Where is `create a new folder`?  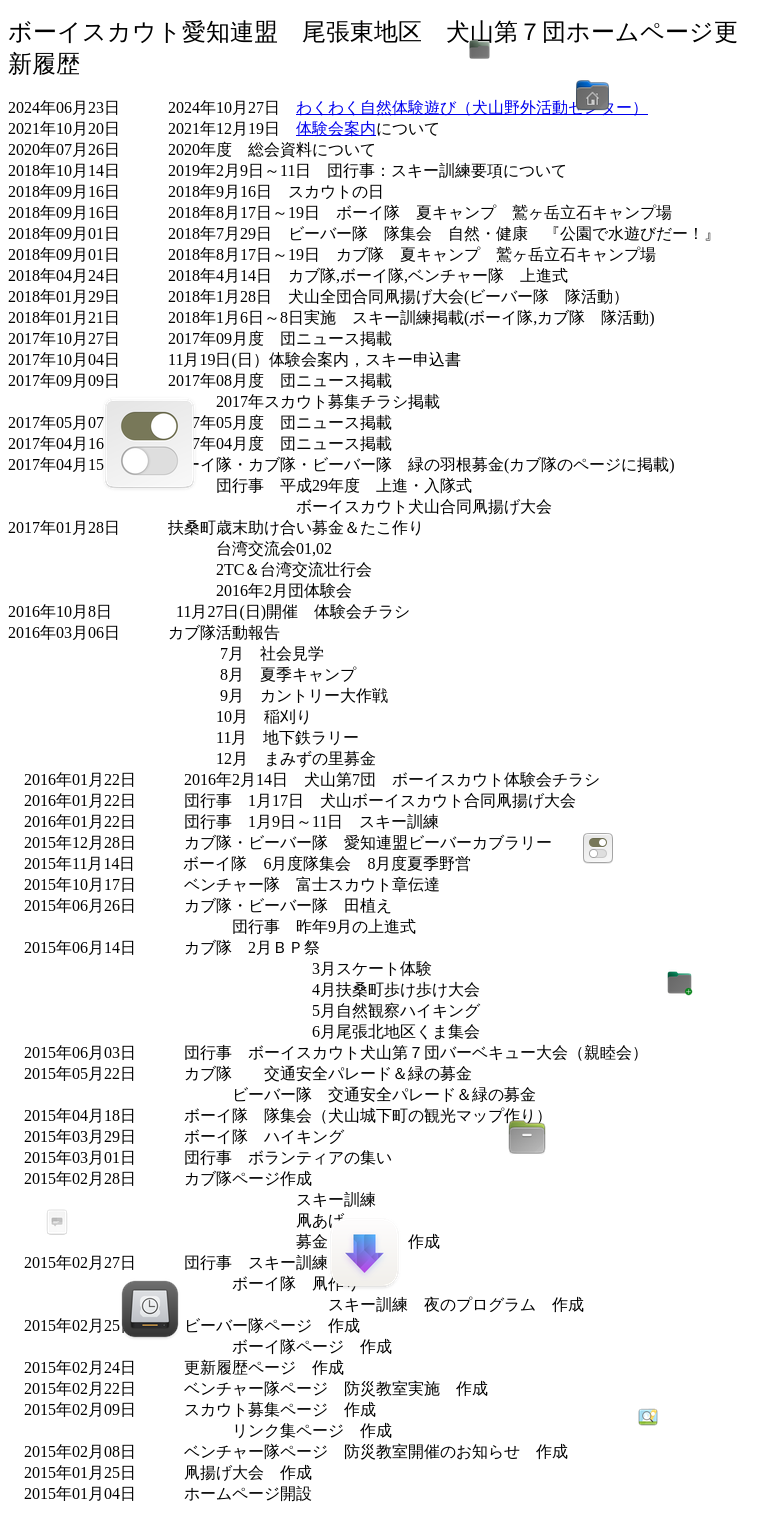
create a new folder is located at coordinates (679, 982).